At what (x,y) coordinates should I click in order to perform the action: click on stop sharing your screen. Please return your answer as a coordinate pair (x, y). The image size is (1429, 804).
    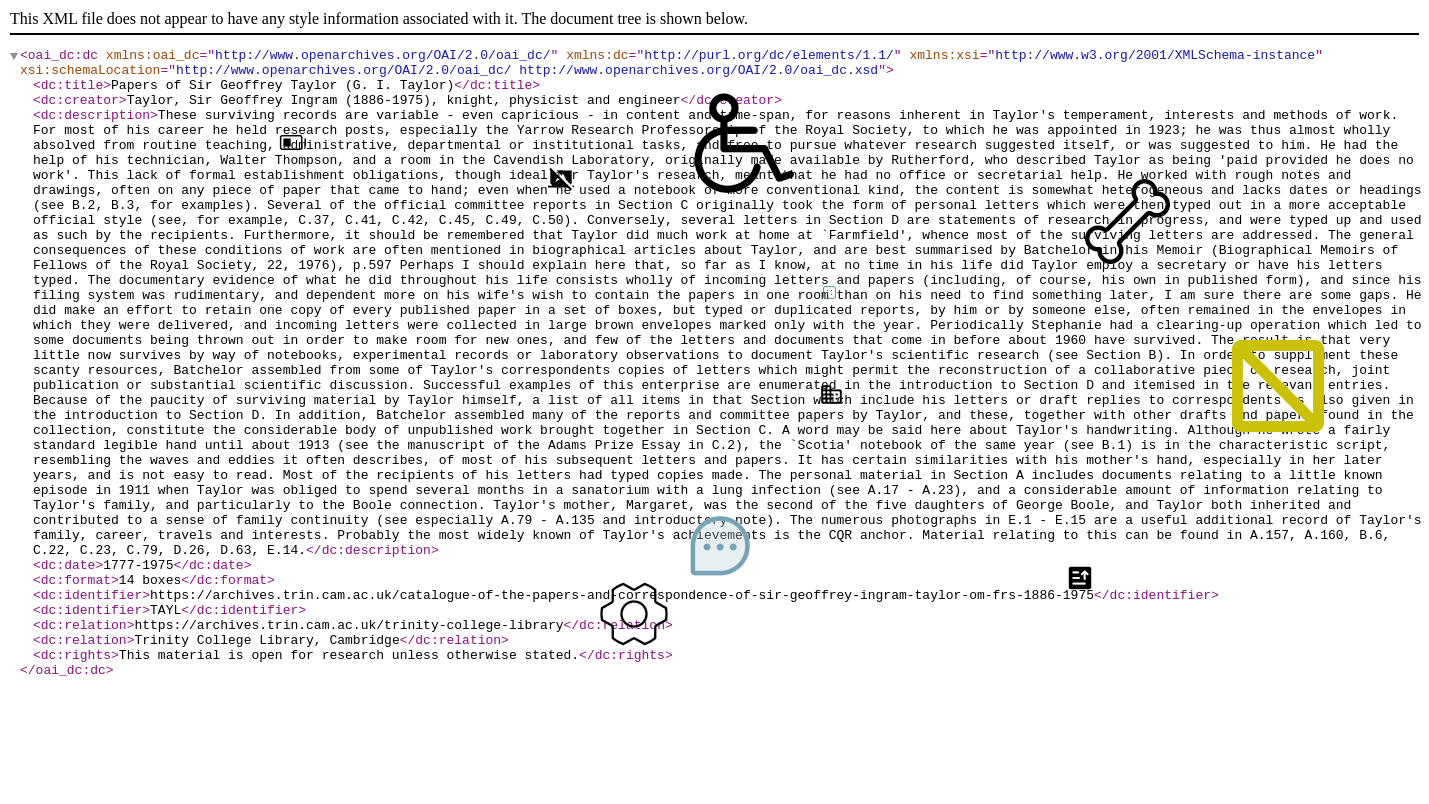
    Looking at the image, I should click on (561, 179).